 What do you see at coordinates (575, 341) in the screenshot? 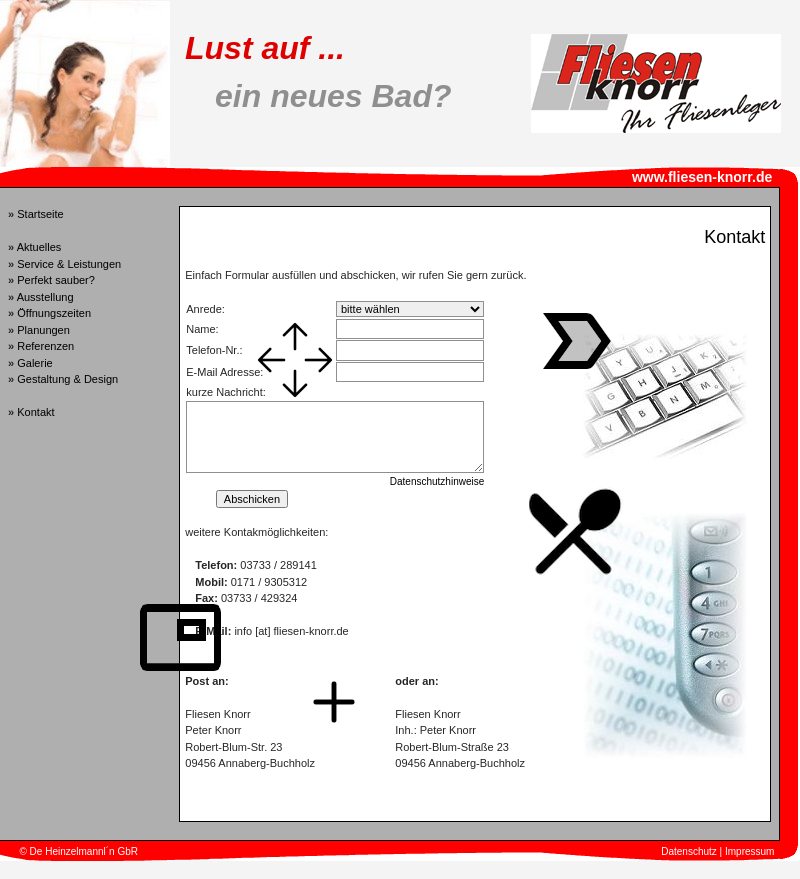
I see `mark as important or priority` at bounding box center [575, 341].